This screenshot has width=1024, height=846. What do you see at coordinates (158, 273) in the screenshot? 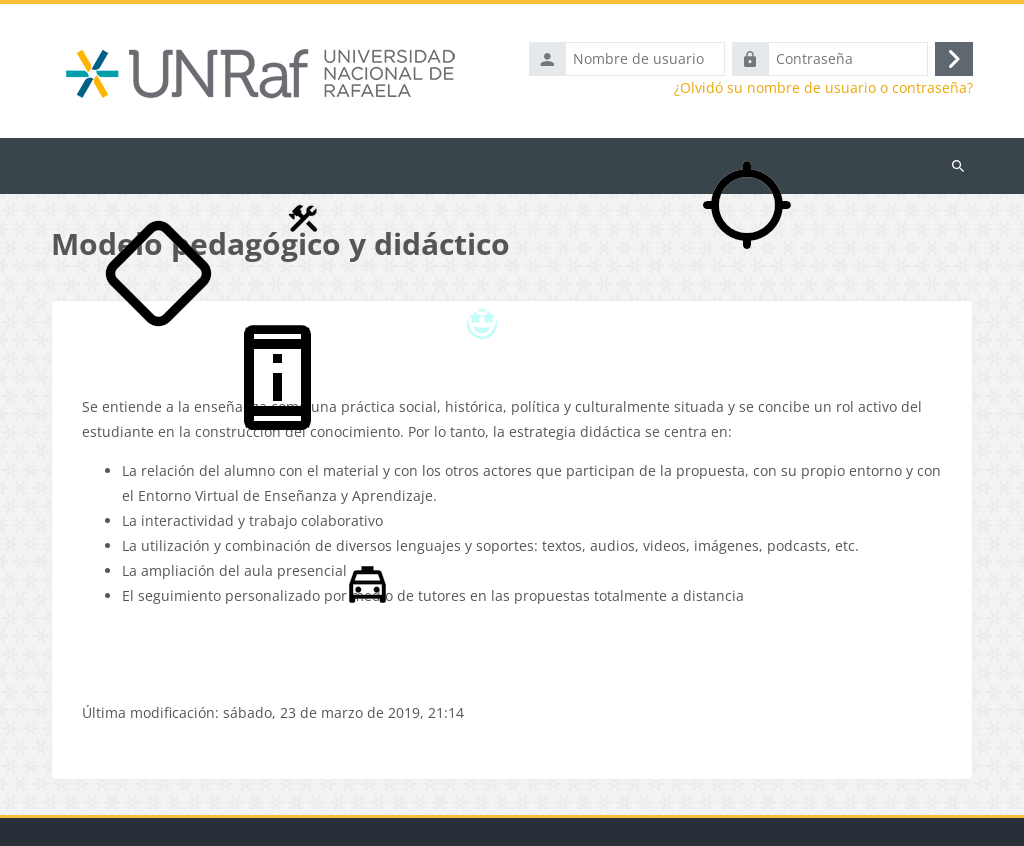
I see `indicates premium or VIP membership status` at bounding box center [158, 273].